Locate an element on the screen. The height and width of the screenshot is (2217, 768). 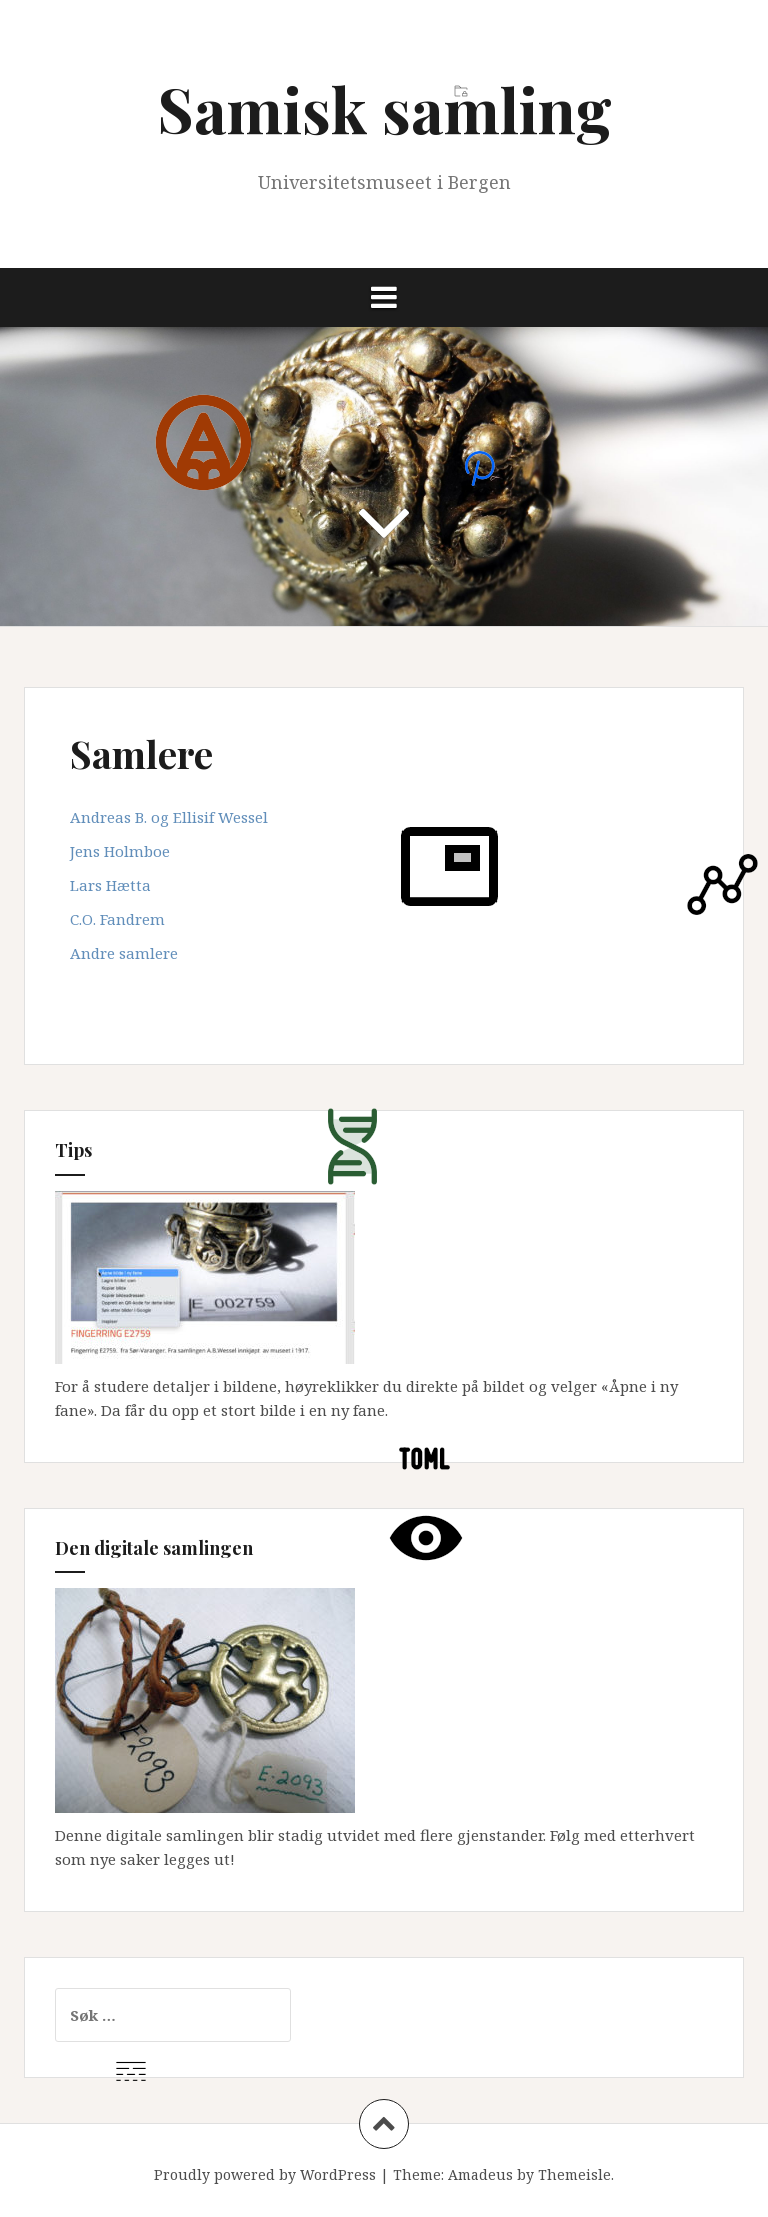
open Pinterest app is located at coordinates (478, 468).